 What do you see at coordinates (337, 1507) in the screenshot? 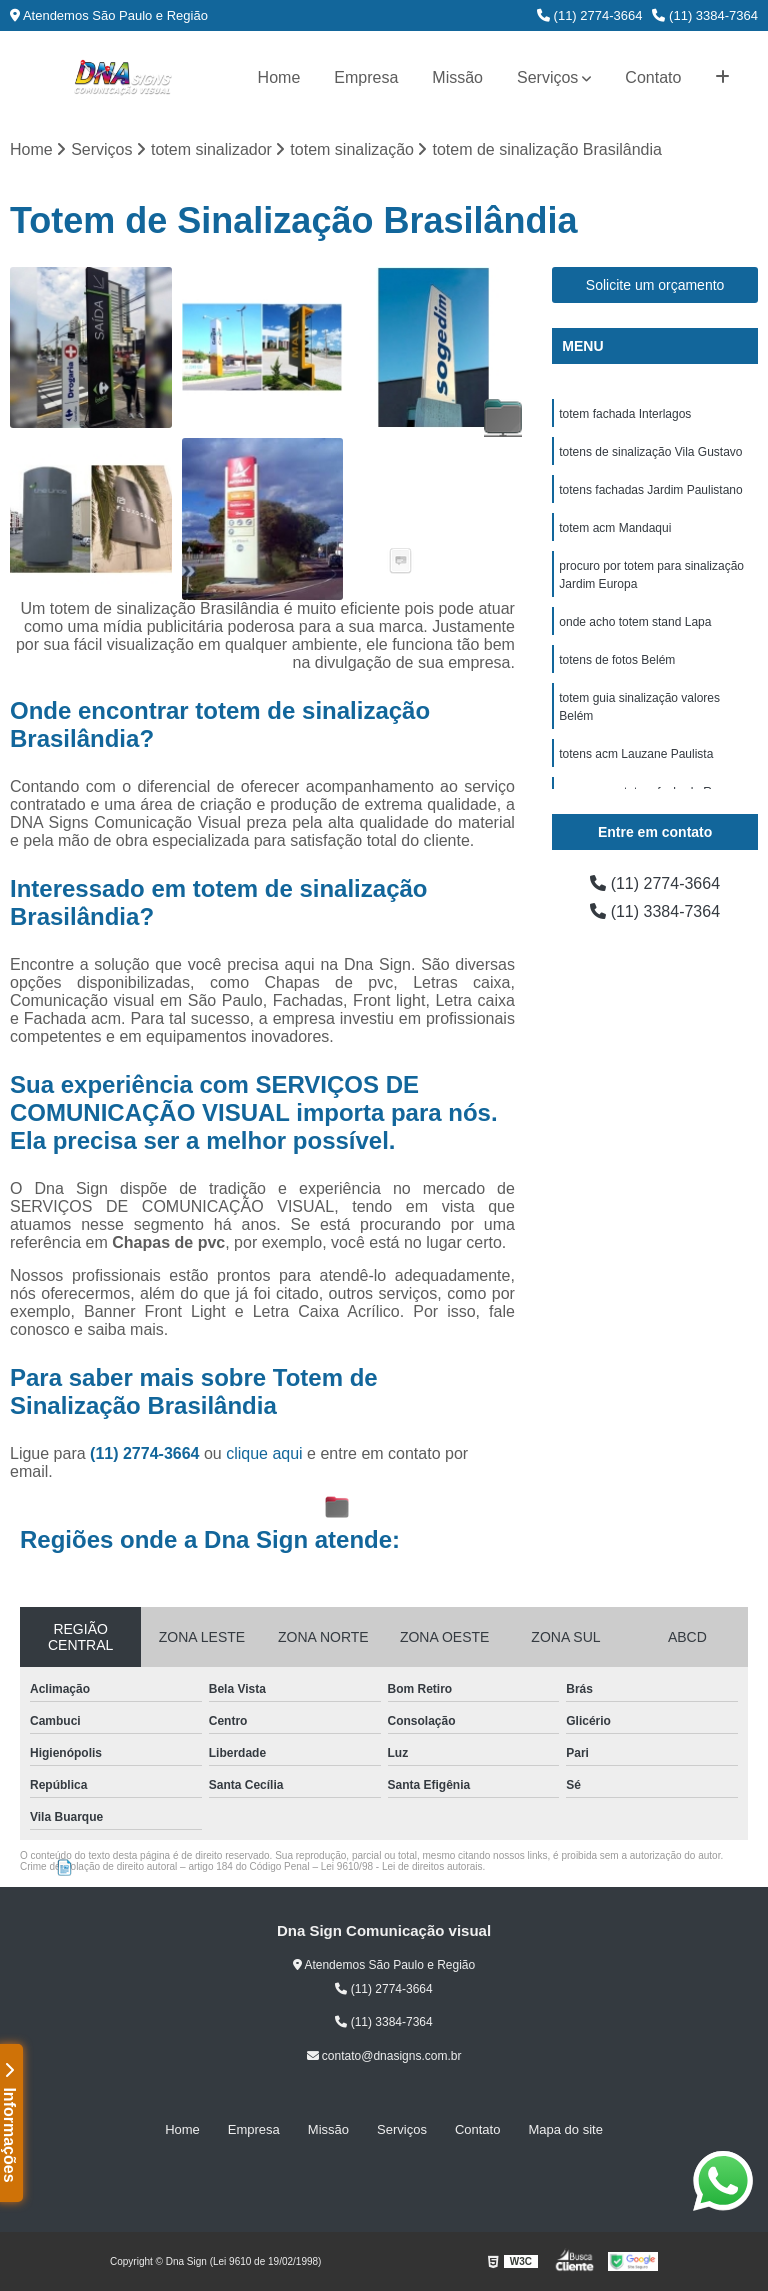
I see `open folder to view contents` at bounding box center [337, 1507].